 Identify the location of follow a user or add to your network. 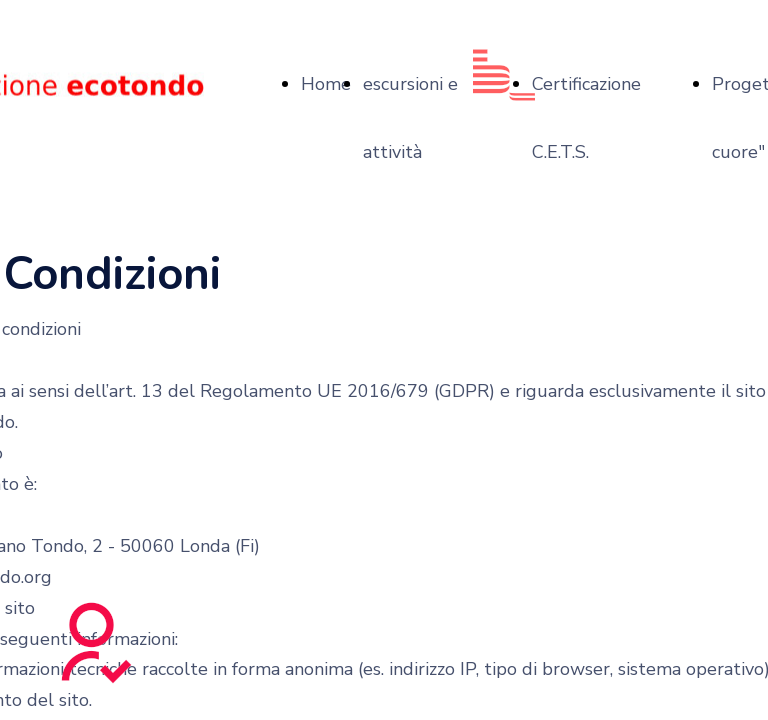
(91, 643).